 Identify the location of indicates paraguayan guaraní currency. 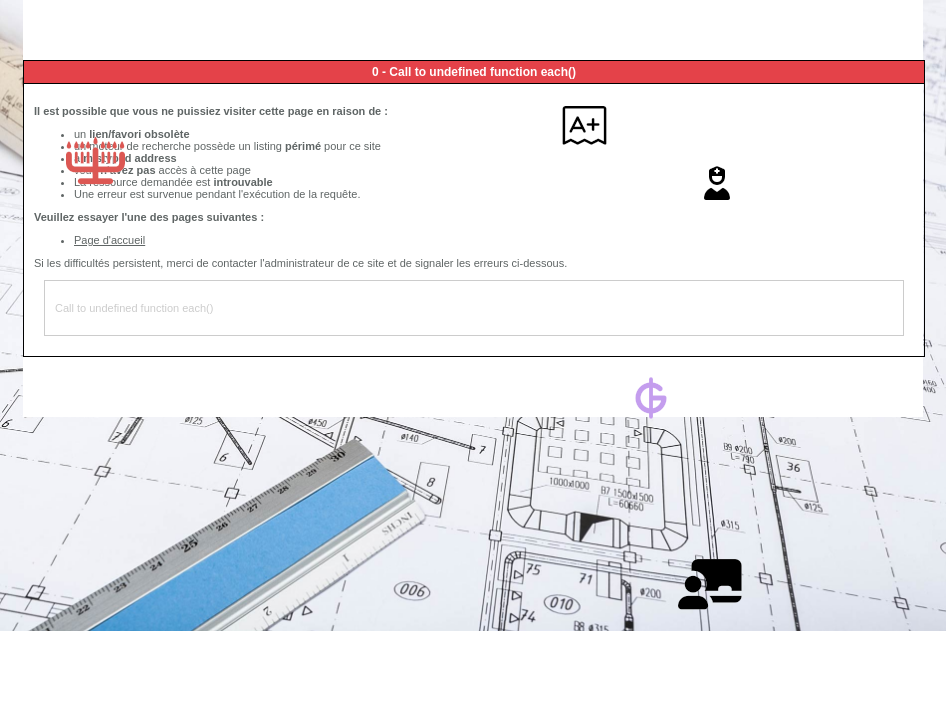
(651, 398).